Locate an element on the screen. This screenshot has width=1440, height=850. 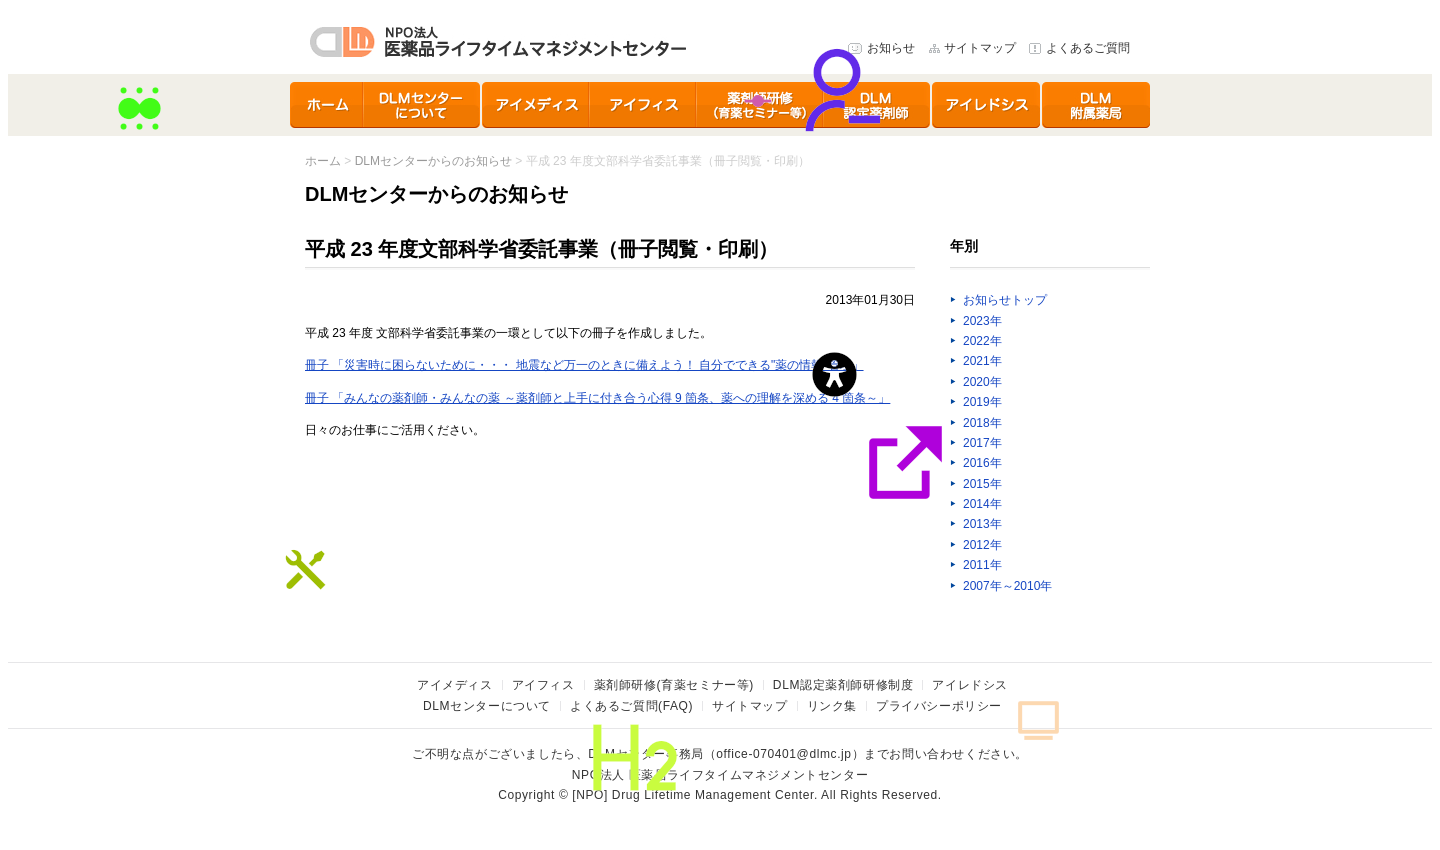
open link in a new tab or window is located at coordinates (905, 462).